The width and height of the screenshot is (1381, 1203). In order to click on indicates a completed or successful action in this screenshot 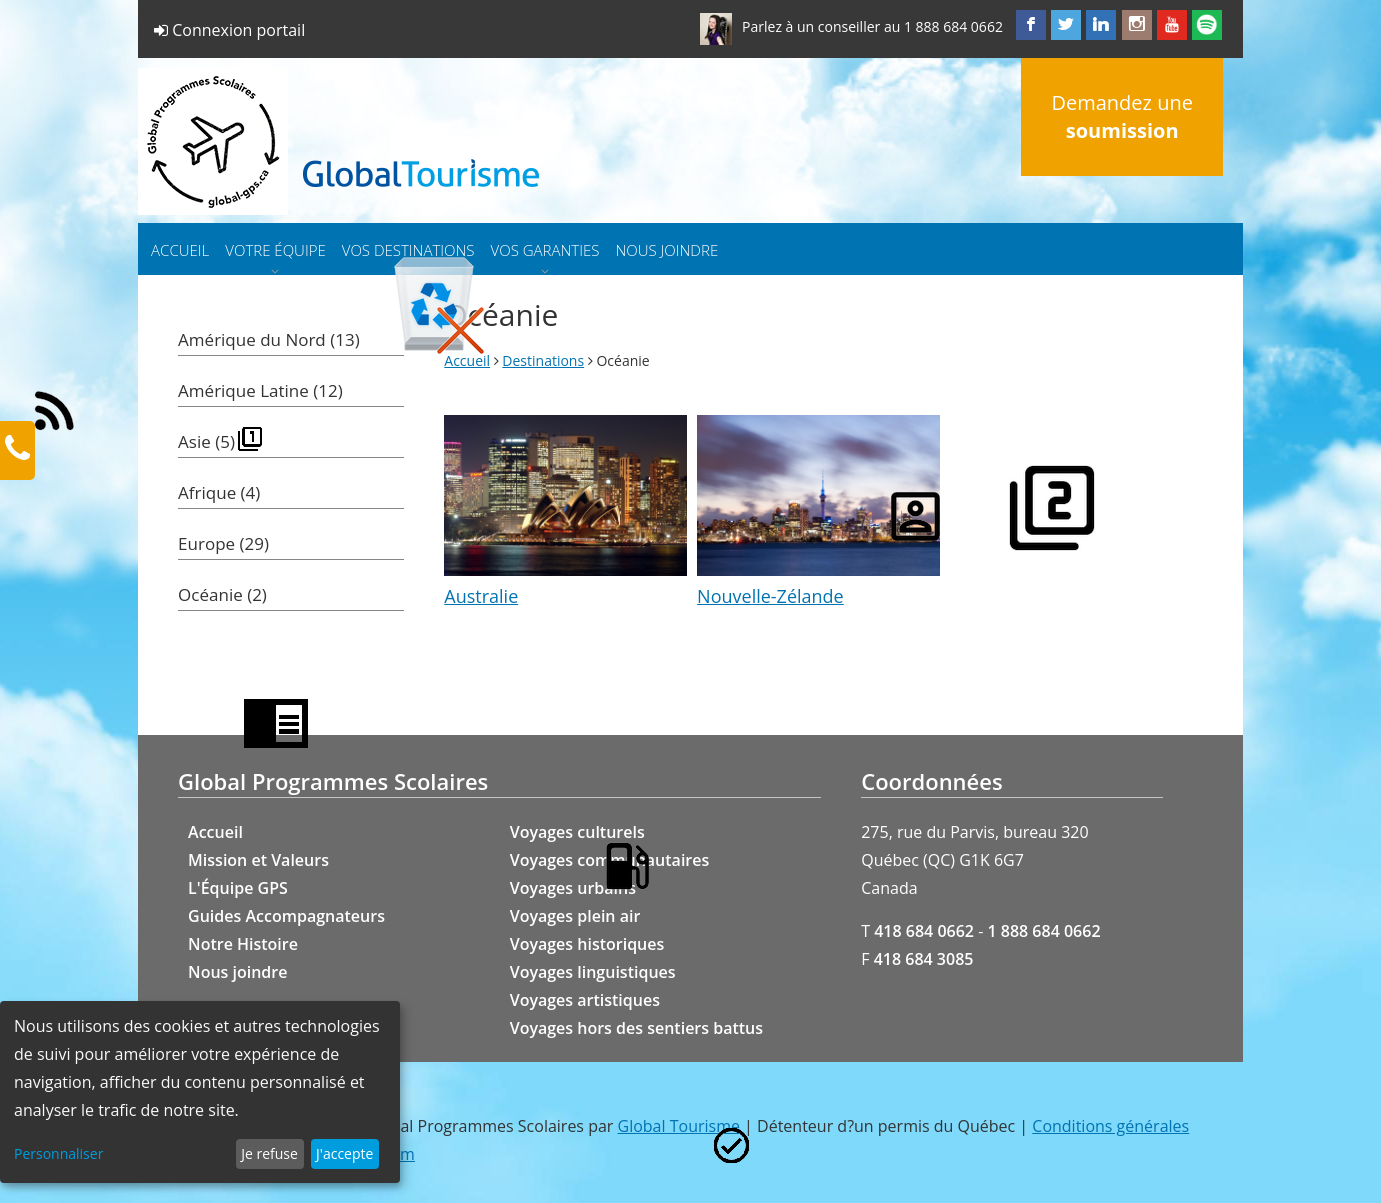, I will do `click(731, 1145)`.